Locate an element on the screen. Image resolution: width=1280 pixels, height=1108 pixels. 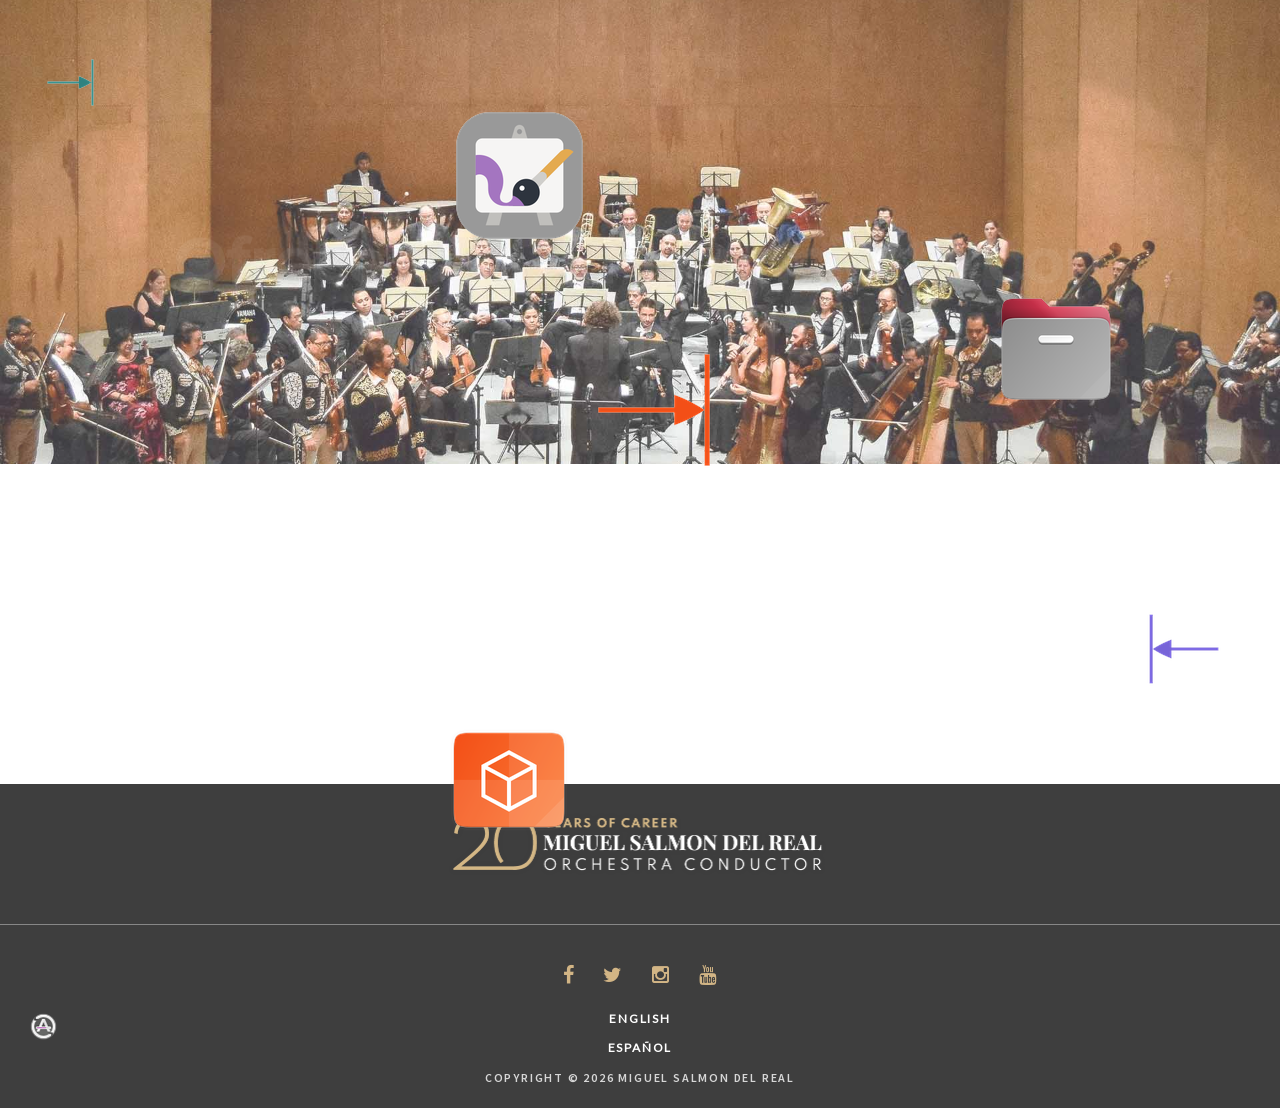
go to the last item or page is located at coordinates (654, 410).